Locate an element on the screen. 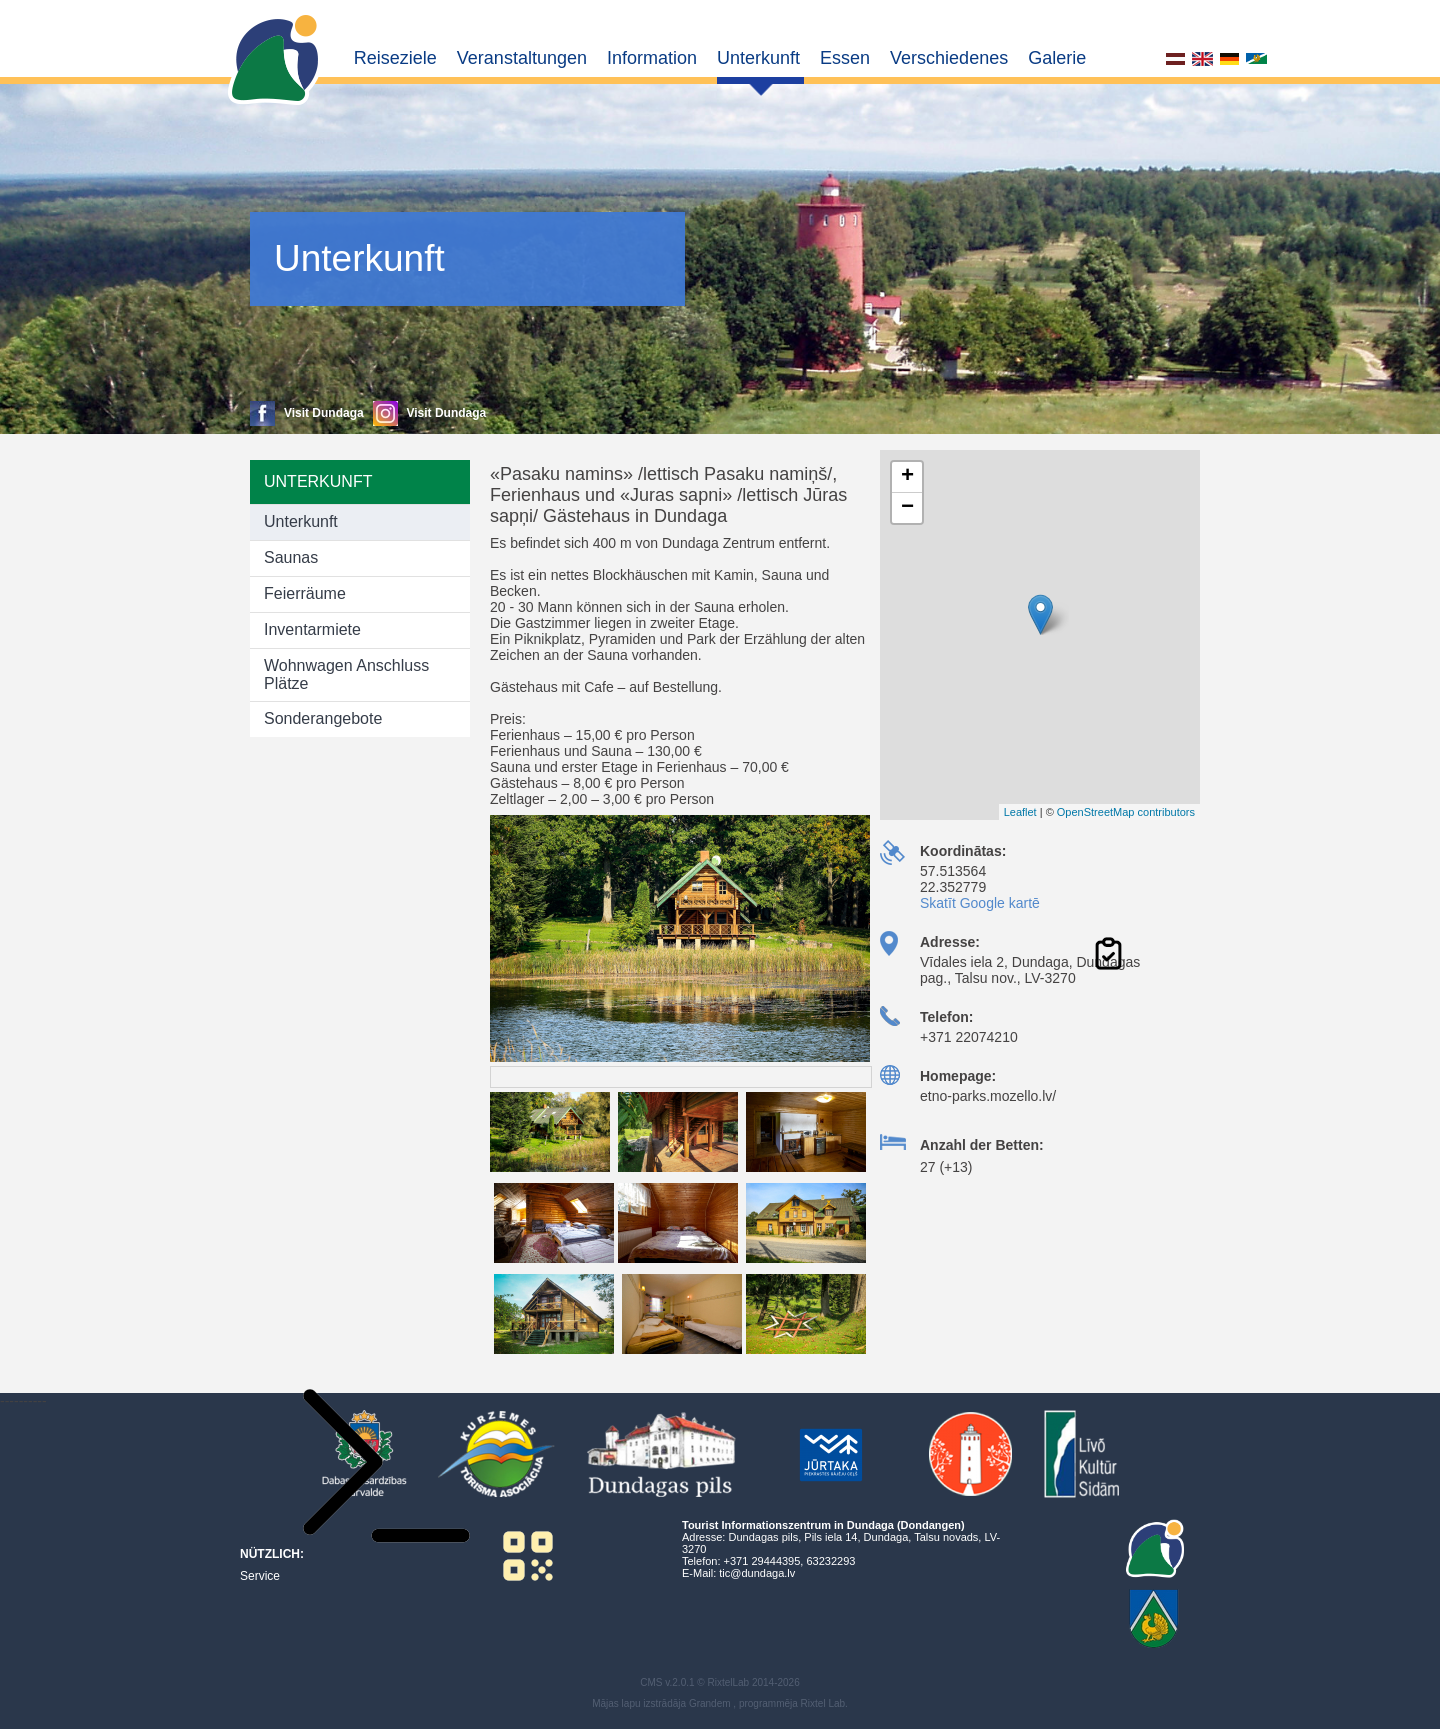 The height and width of the screenshot is (1729, 1440). mark task as complete is located at coordinates (1108, 953).